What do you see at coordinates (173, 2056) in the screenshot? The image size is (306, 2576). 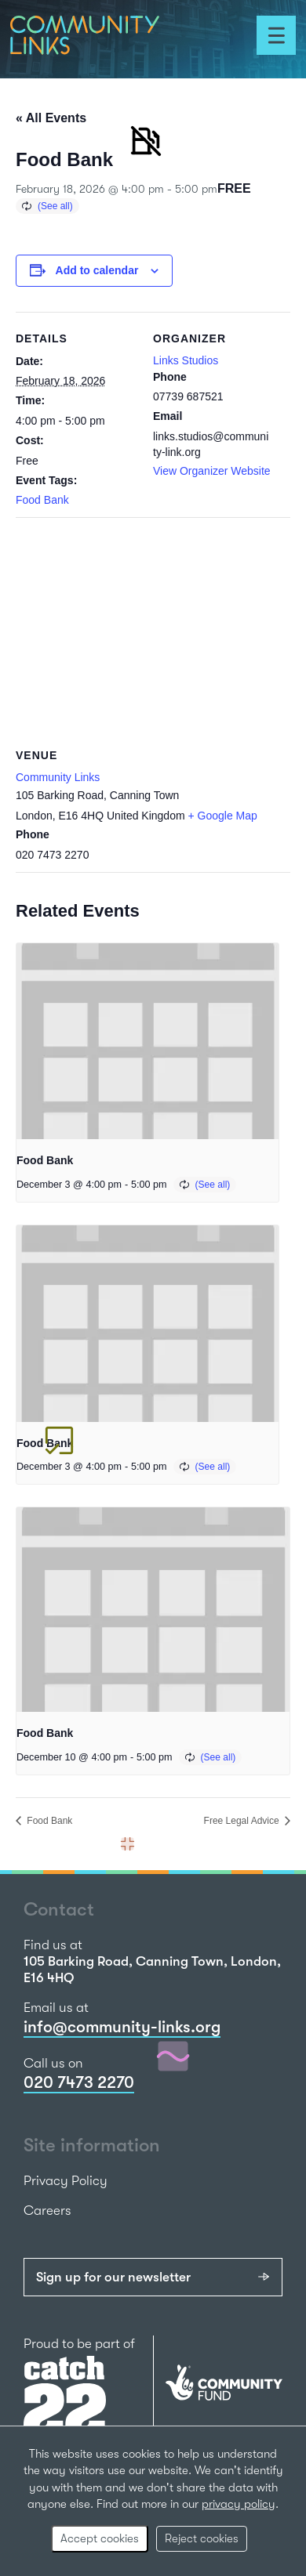 I see `indicates approximate or similar value` at bounding box center [173, 2056].